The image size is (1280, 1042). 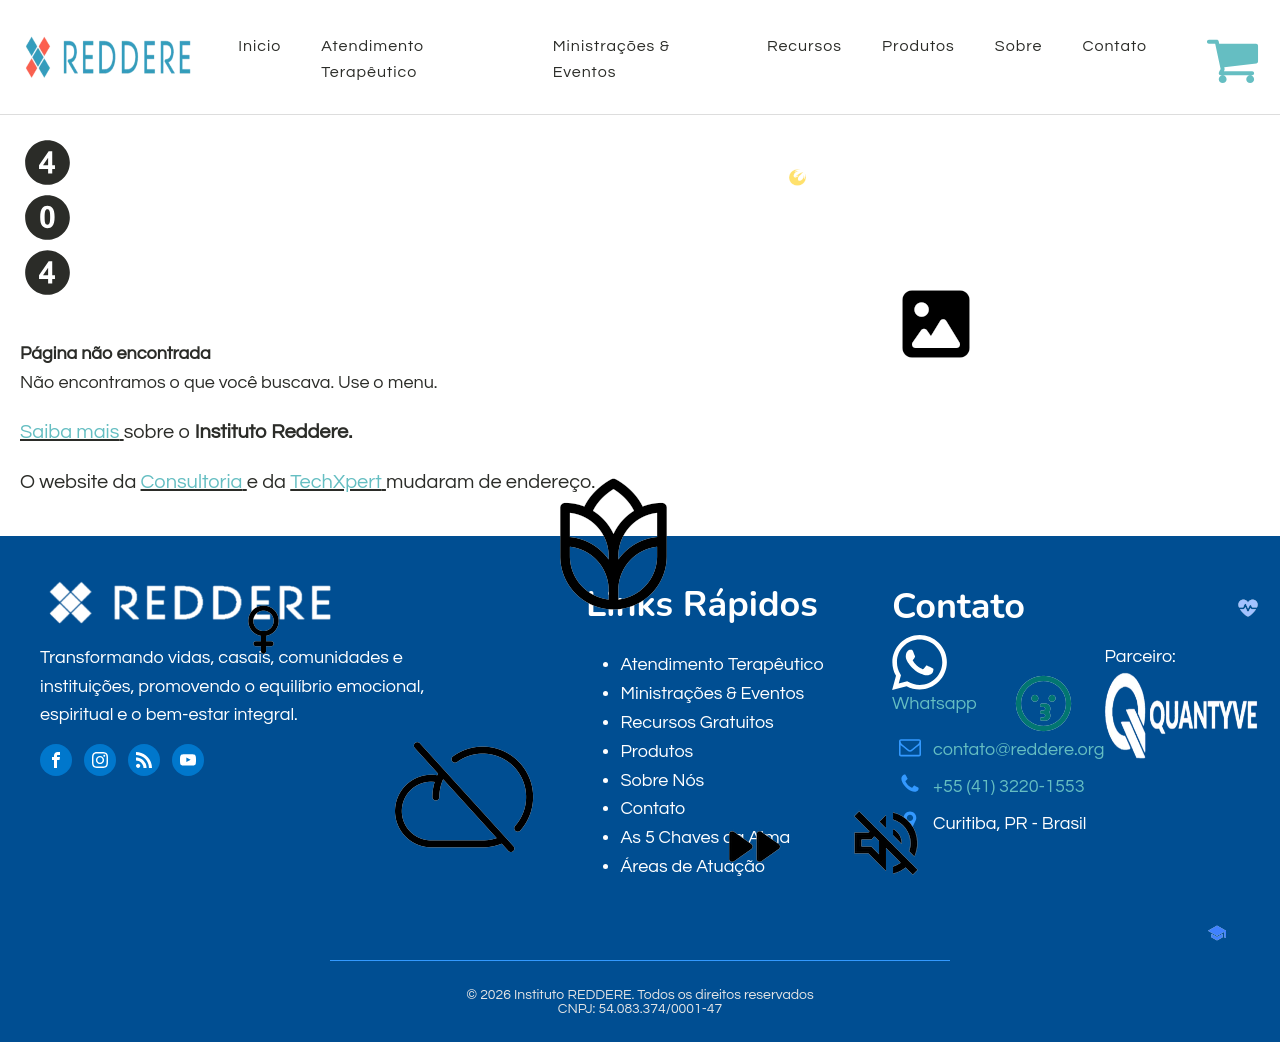 What do you see at coordinates (464, 797) in the screenshot?
I see `cloud storage unavailable or disconnected` at bounding box center [464, 797].